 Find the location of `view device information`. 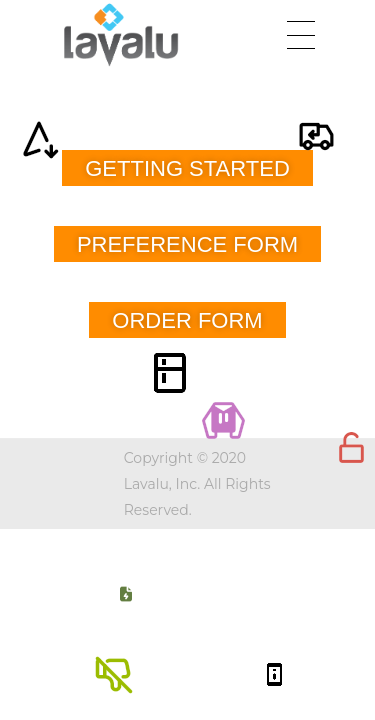

view device information is located at coordinates (274, 674).